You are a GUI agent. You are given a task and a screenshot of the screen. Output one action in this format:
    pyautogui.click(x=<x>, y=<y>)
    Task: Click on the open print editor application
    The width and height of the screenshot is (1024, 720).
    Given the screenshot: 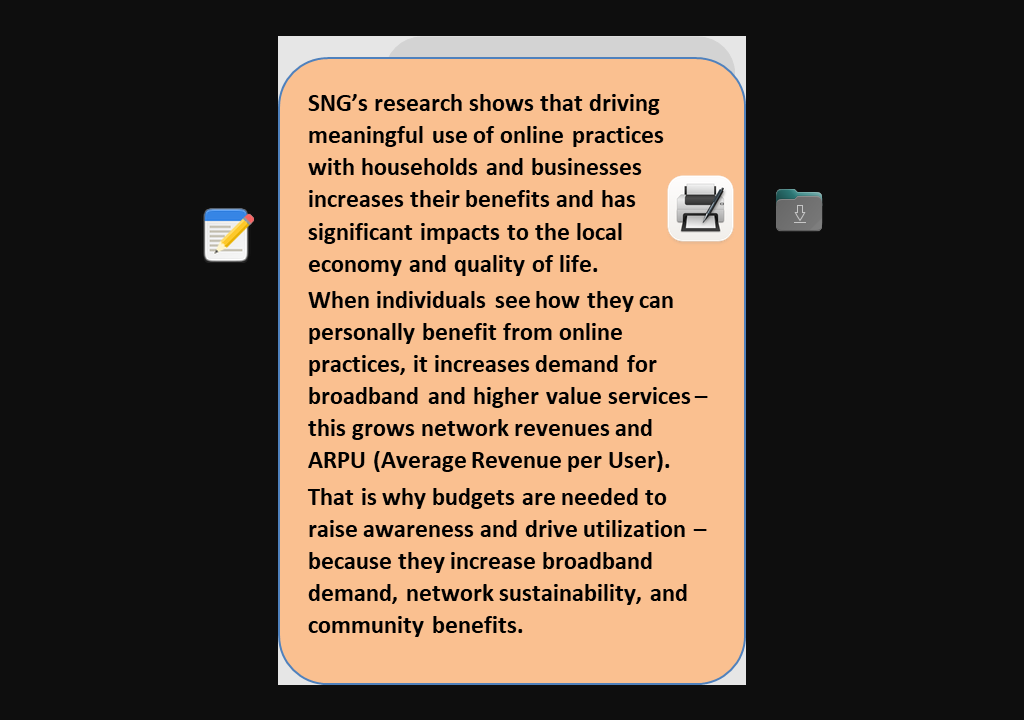 What is the action you would take?
    pyautogui.click(x=700, y=208)
    